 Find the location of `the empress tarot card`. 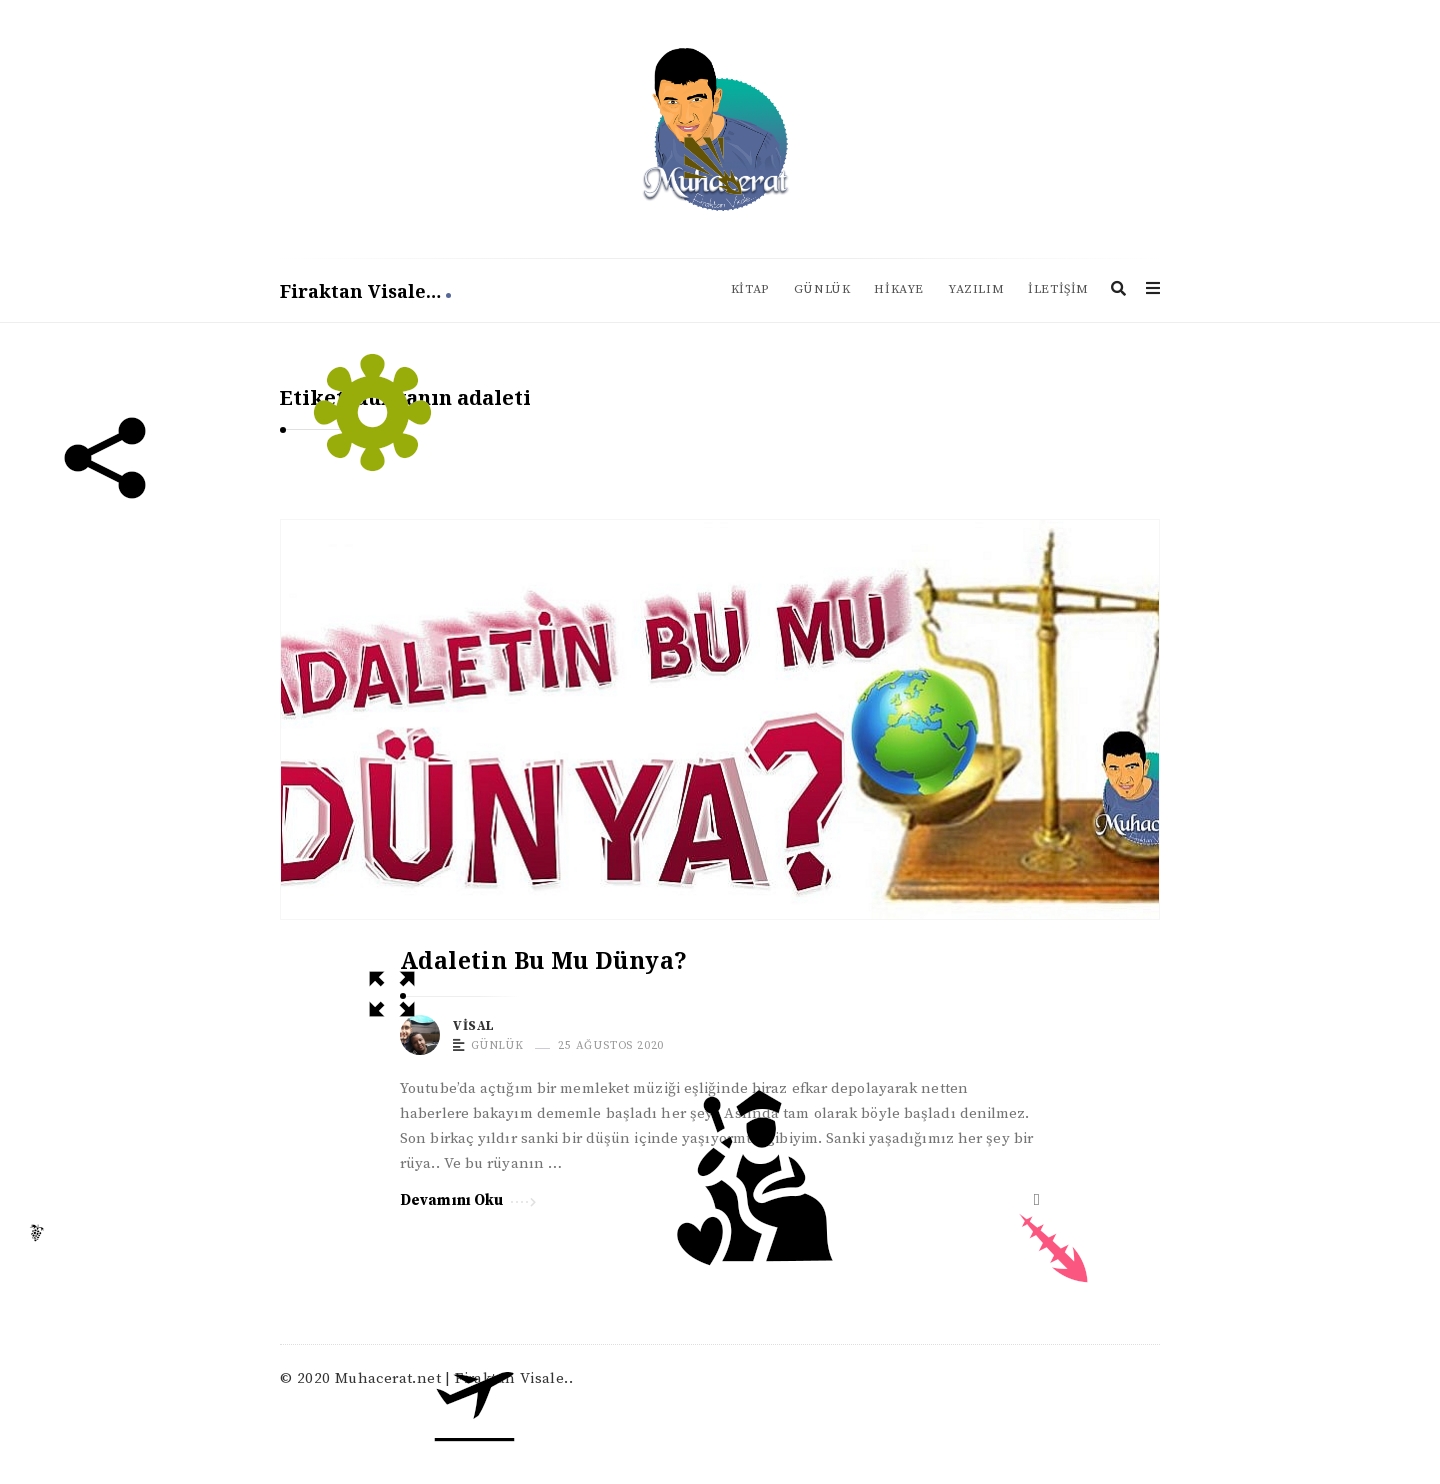

the empress tarot card is located at coordinates (758, 1175).